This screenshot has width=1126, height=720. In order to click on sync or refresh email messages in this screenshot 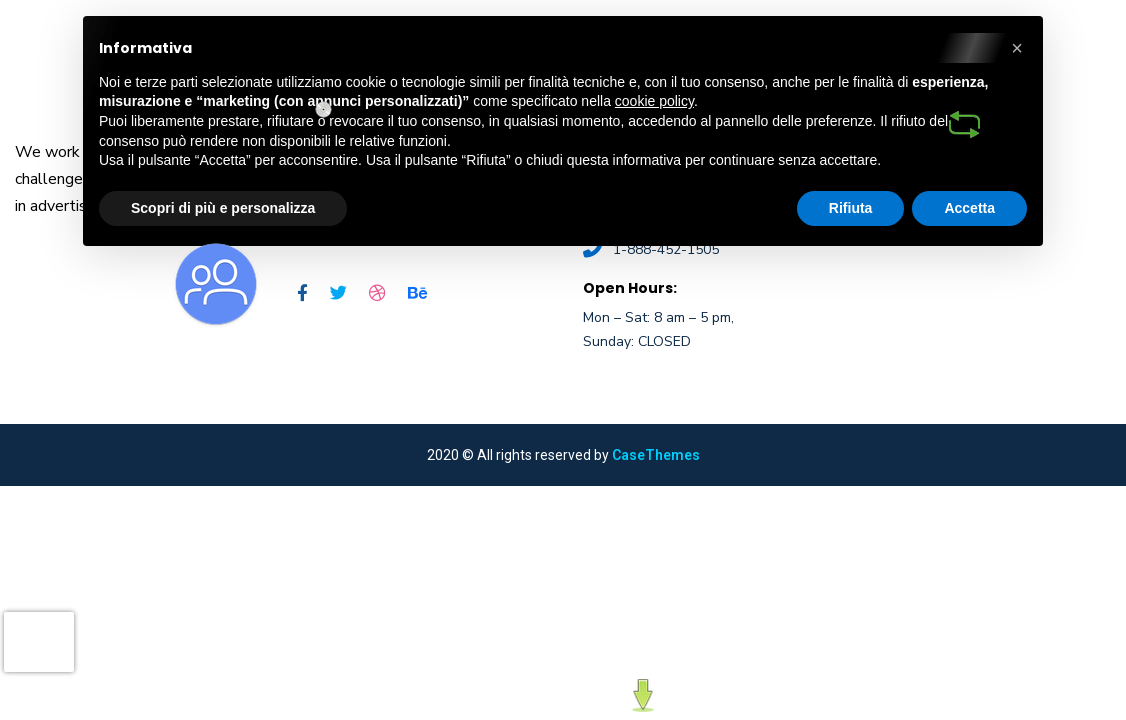, I will do `click(964, 124)`.